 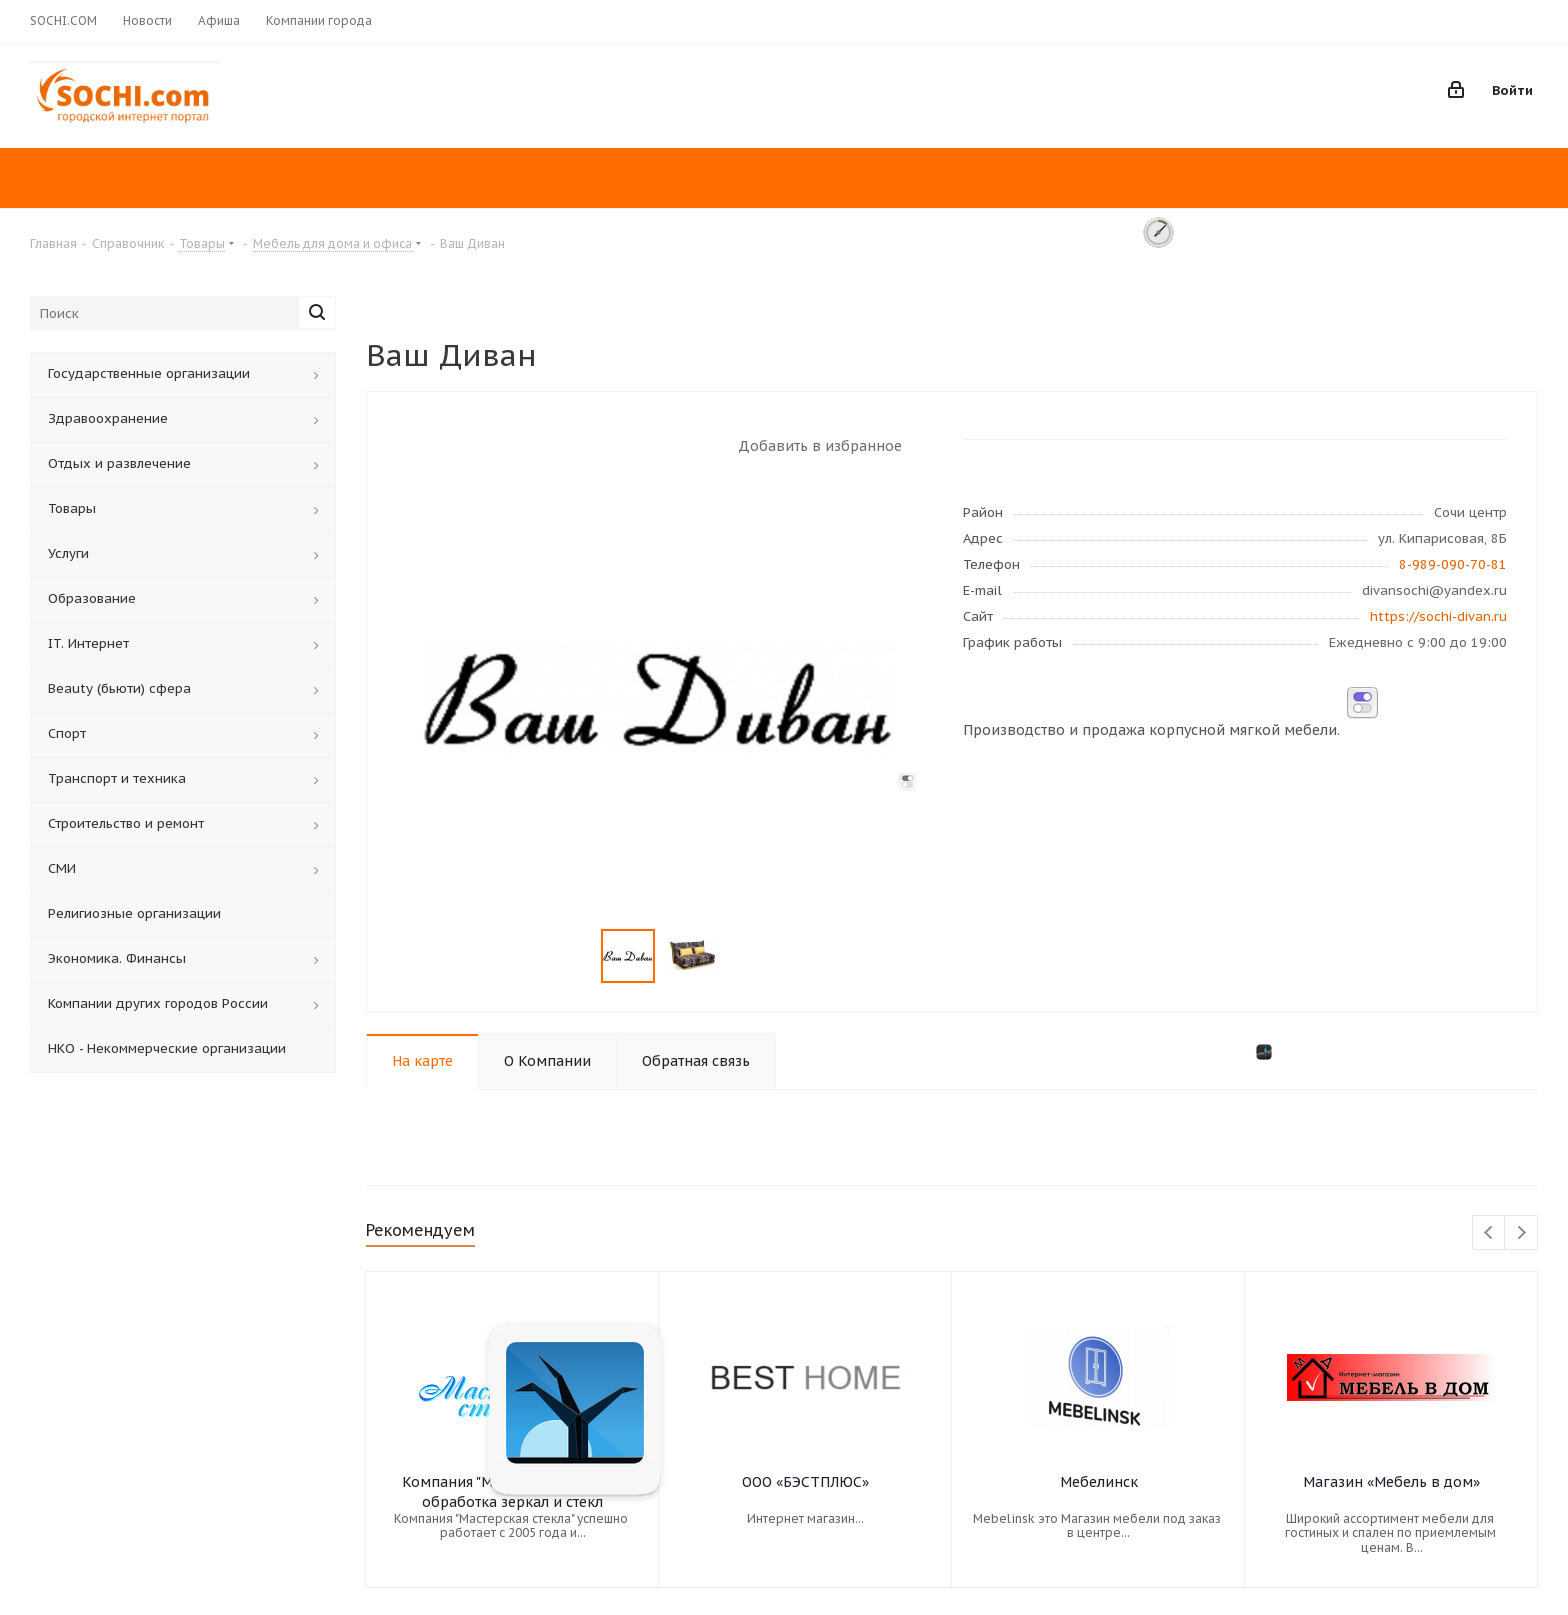 What do you see at coordinates (1158, 232) in the screenshot?
I see `open sysprof system profiler application` at bounding box center [1158, 232].